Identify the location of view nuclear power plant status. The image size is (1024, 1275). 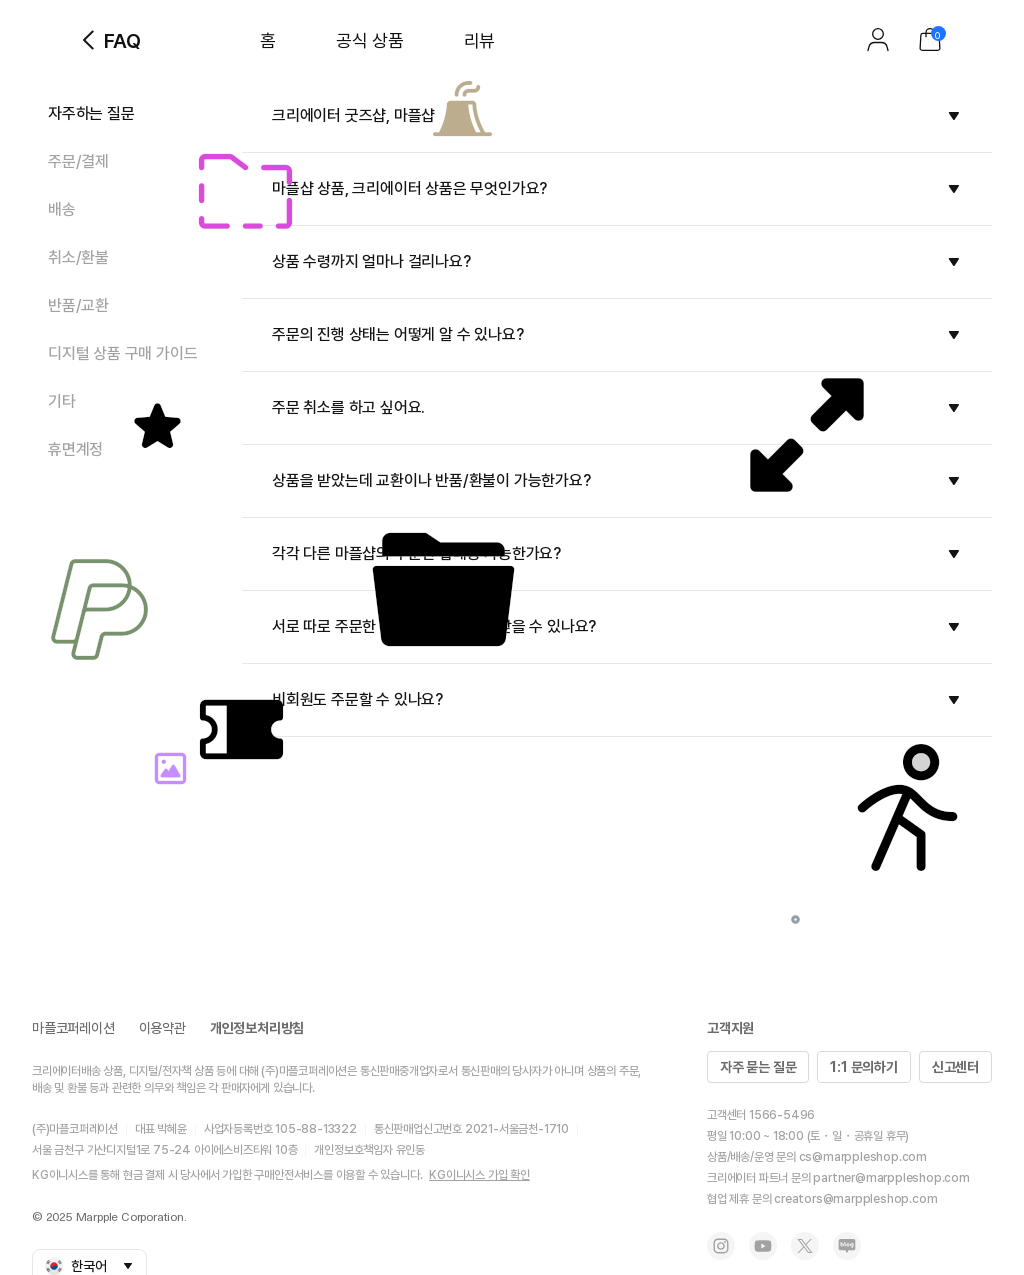
(462, 112).